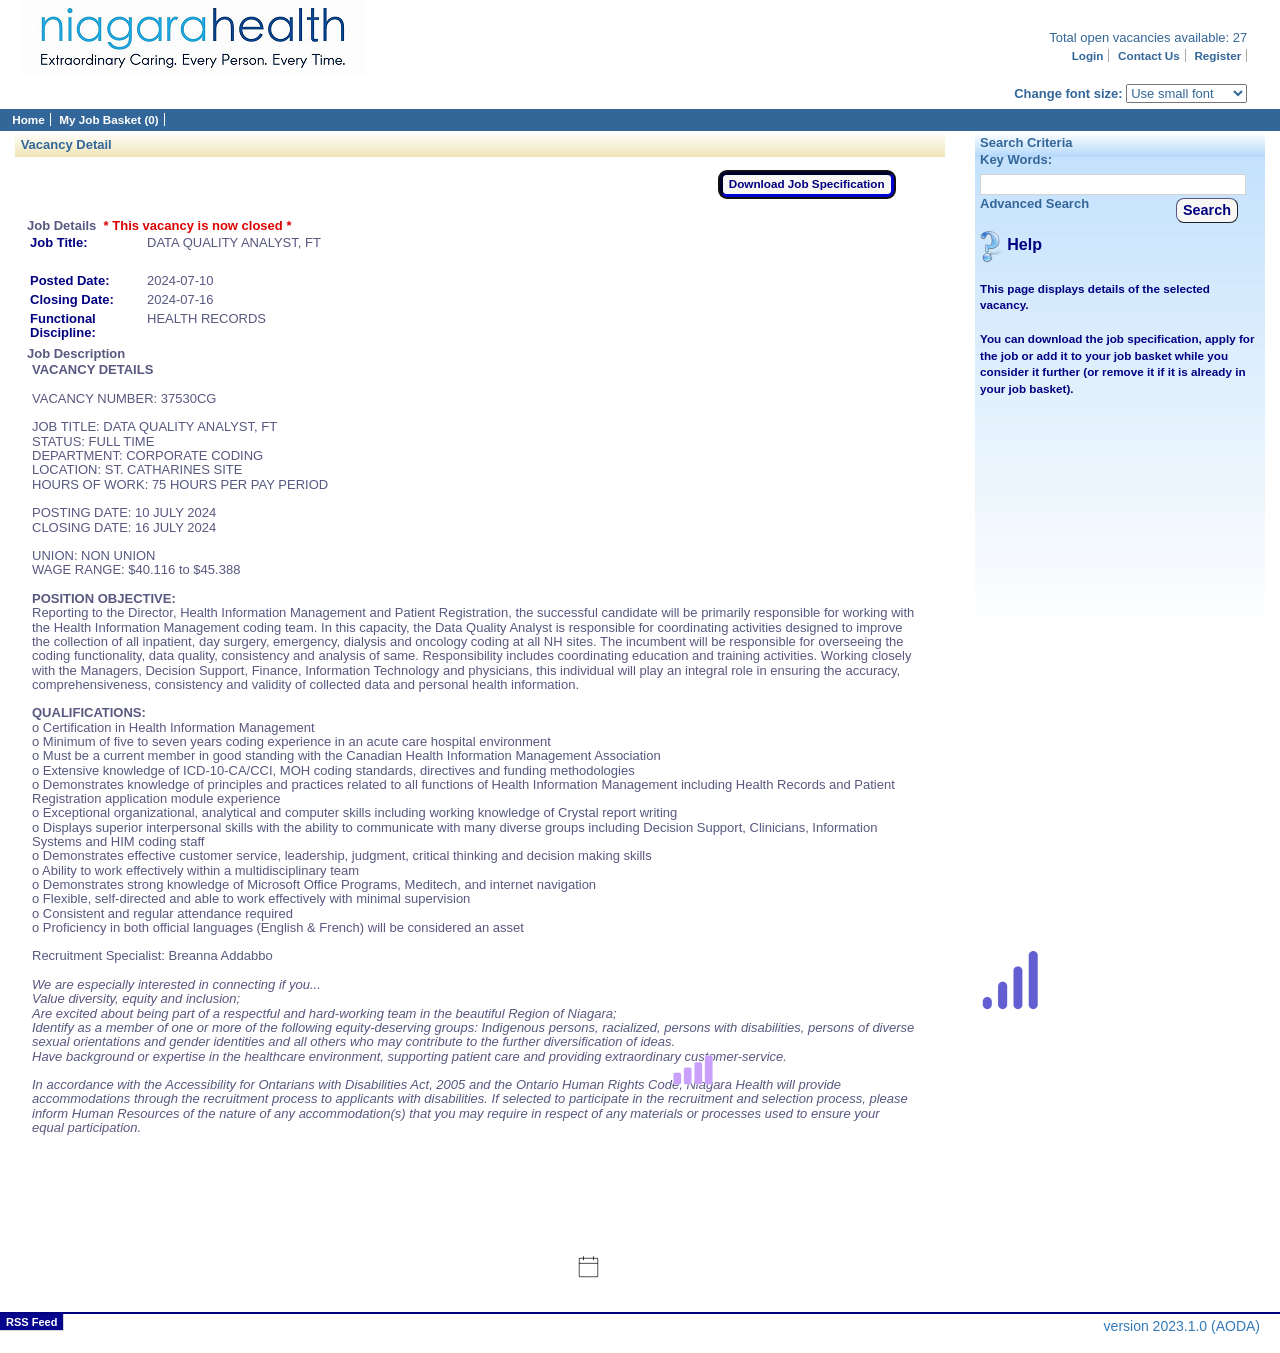 This screenshot has height=1353, width=1280. I want to click on indicates cellular signal strength, so click(693, 1070).